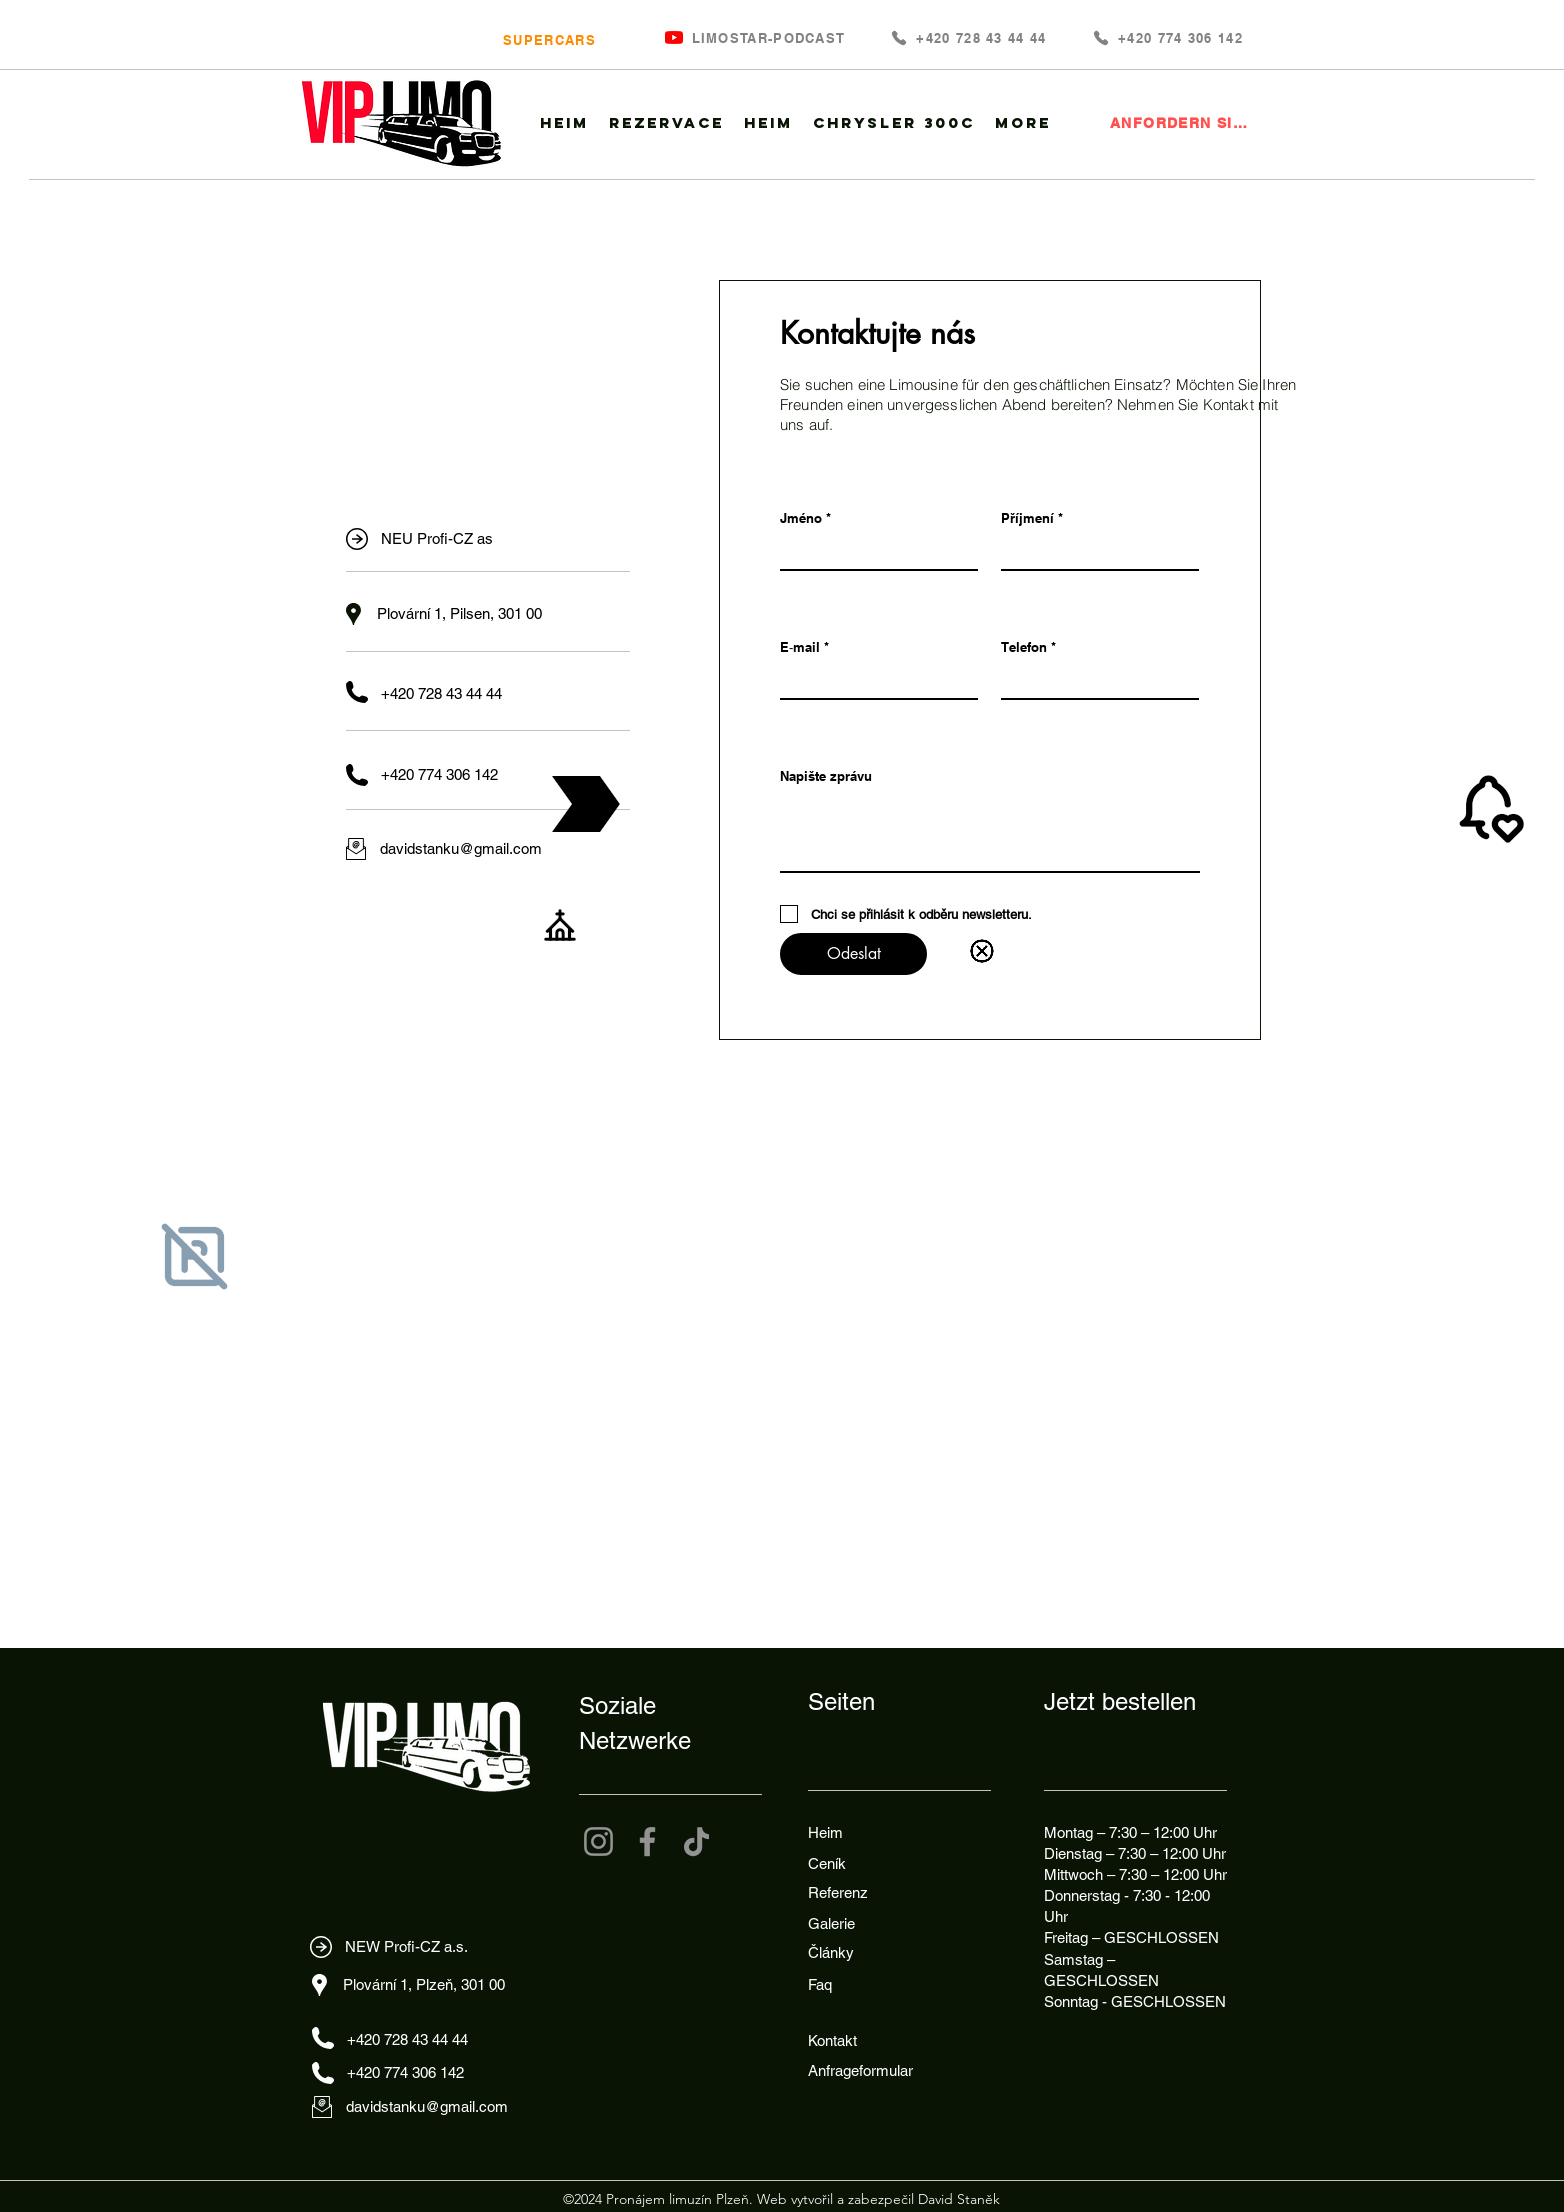  I want to click on notifications from favorites or loved ones, so click(1488, 807).